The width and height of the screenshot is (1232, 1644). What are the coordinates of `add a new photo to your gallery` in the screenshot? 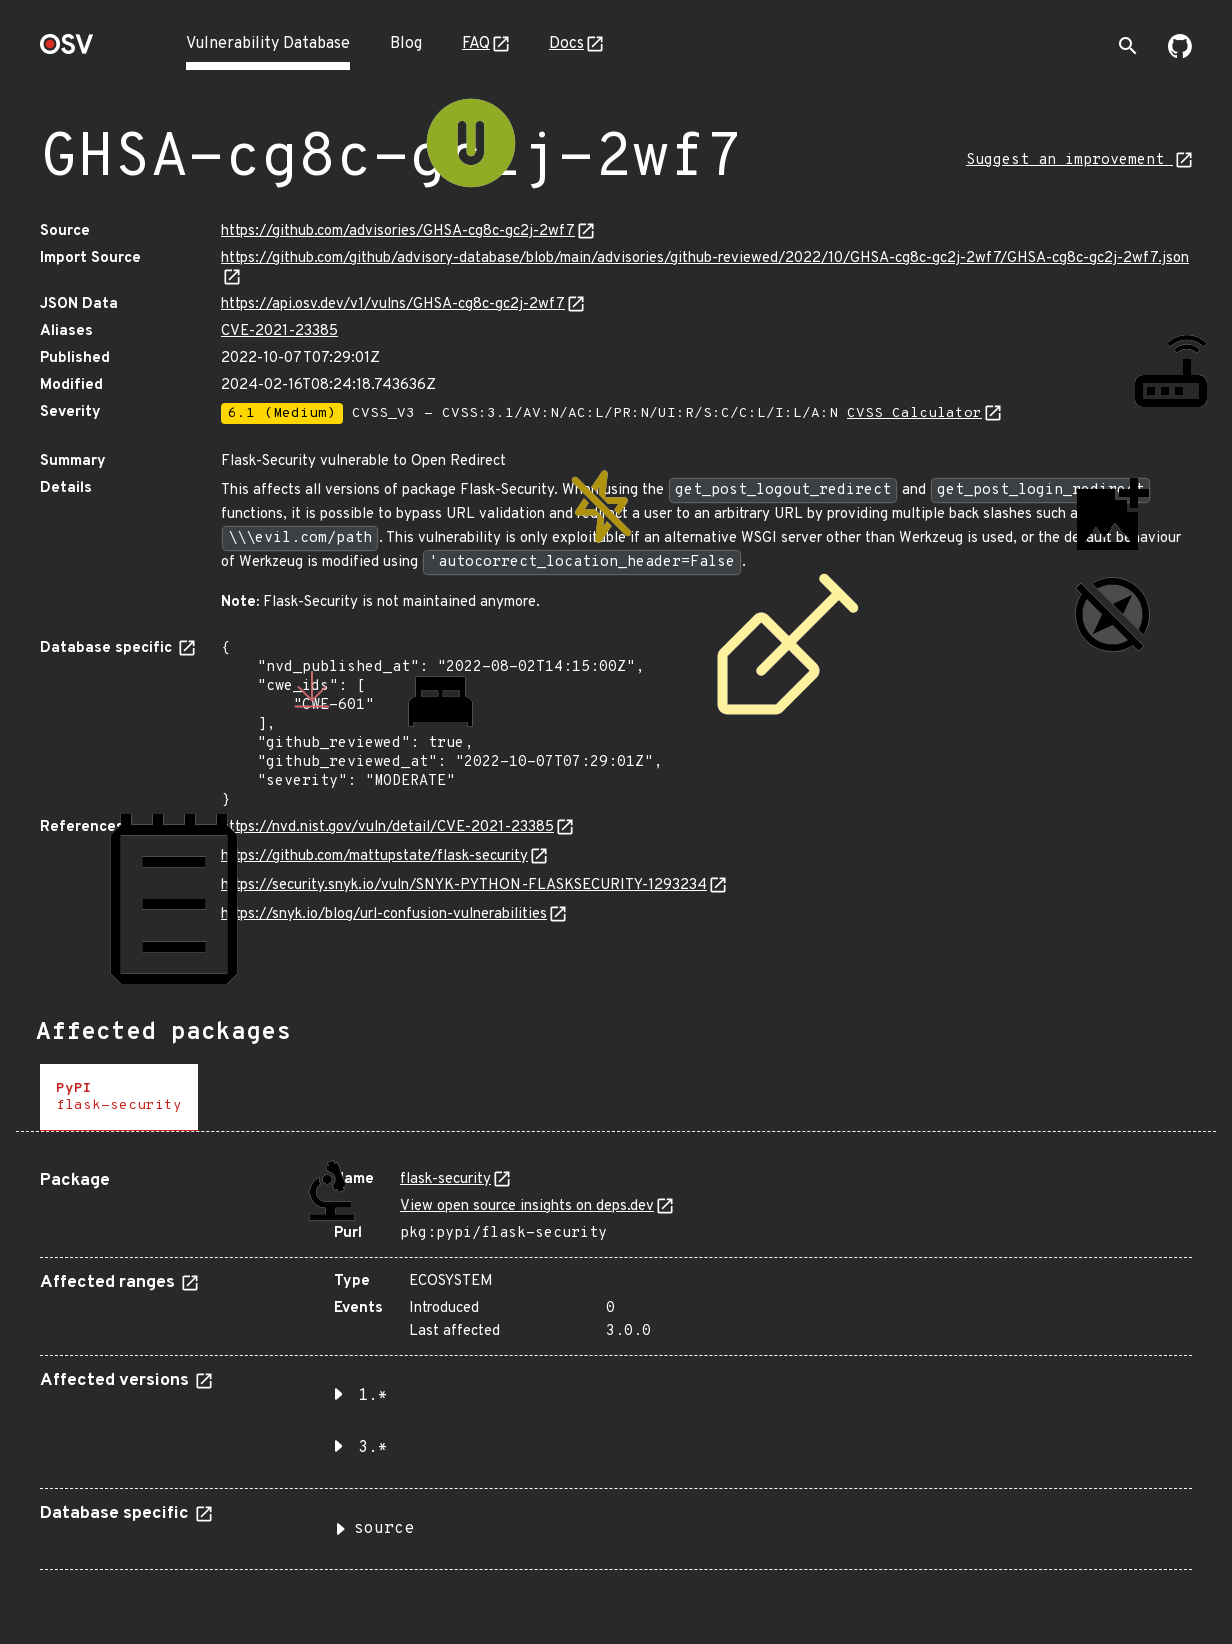 It's located at (1111, 515).